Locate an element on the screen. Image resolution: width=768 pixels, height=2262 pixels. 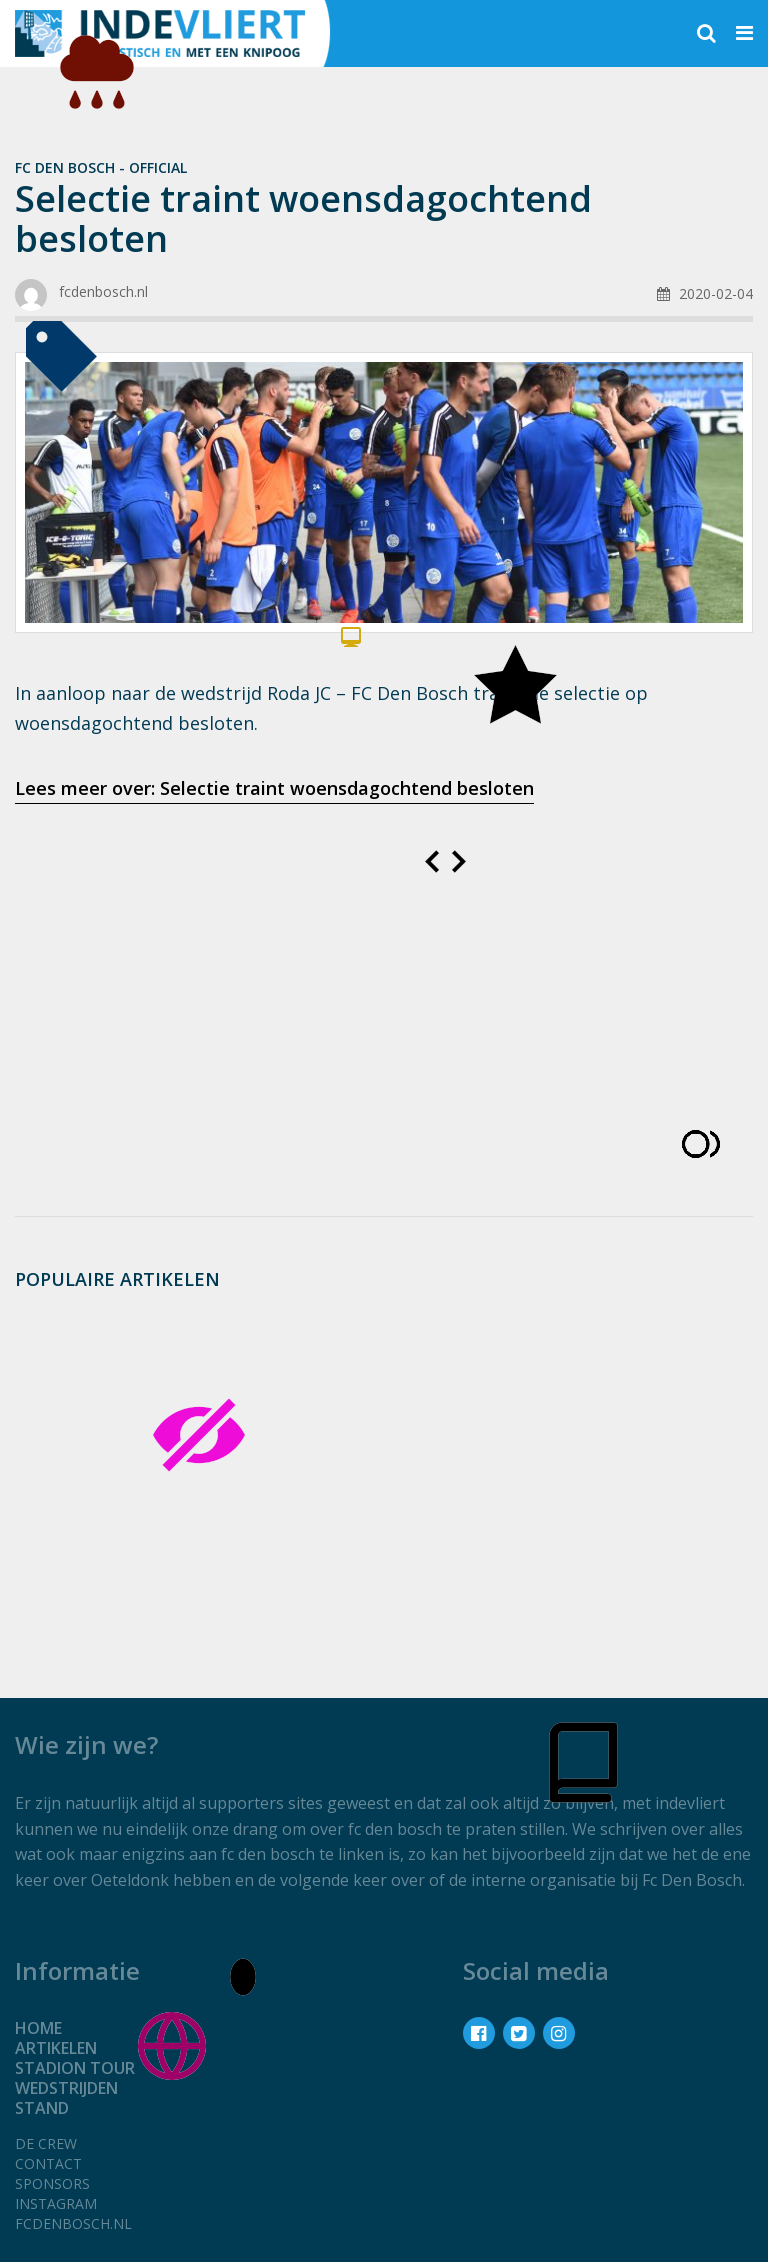
indicates active recording or live streaming status is located at coordinates (701, 1144).